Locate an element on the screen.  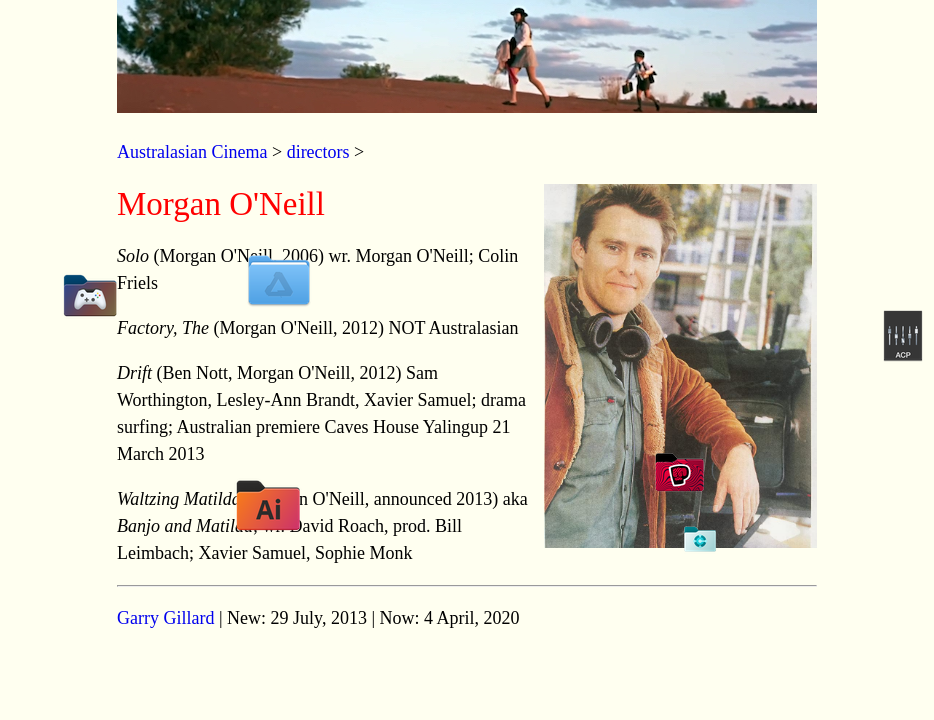
open microsoft games folder is located at coordinates (90, 297).